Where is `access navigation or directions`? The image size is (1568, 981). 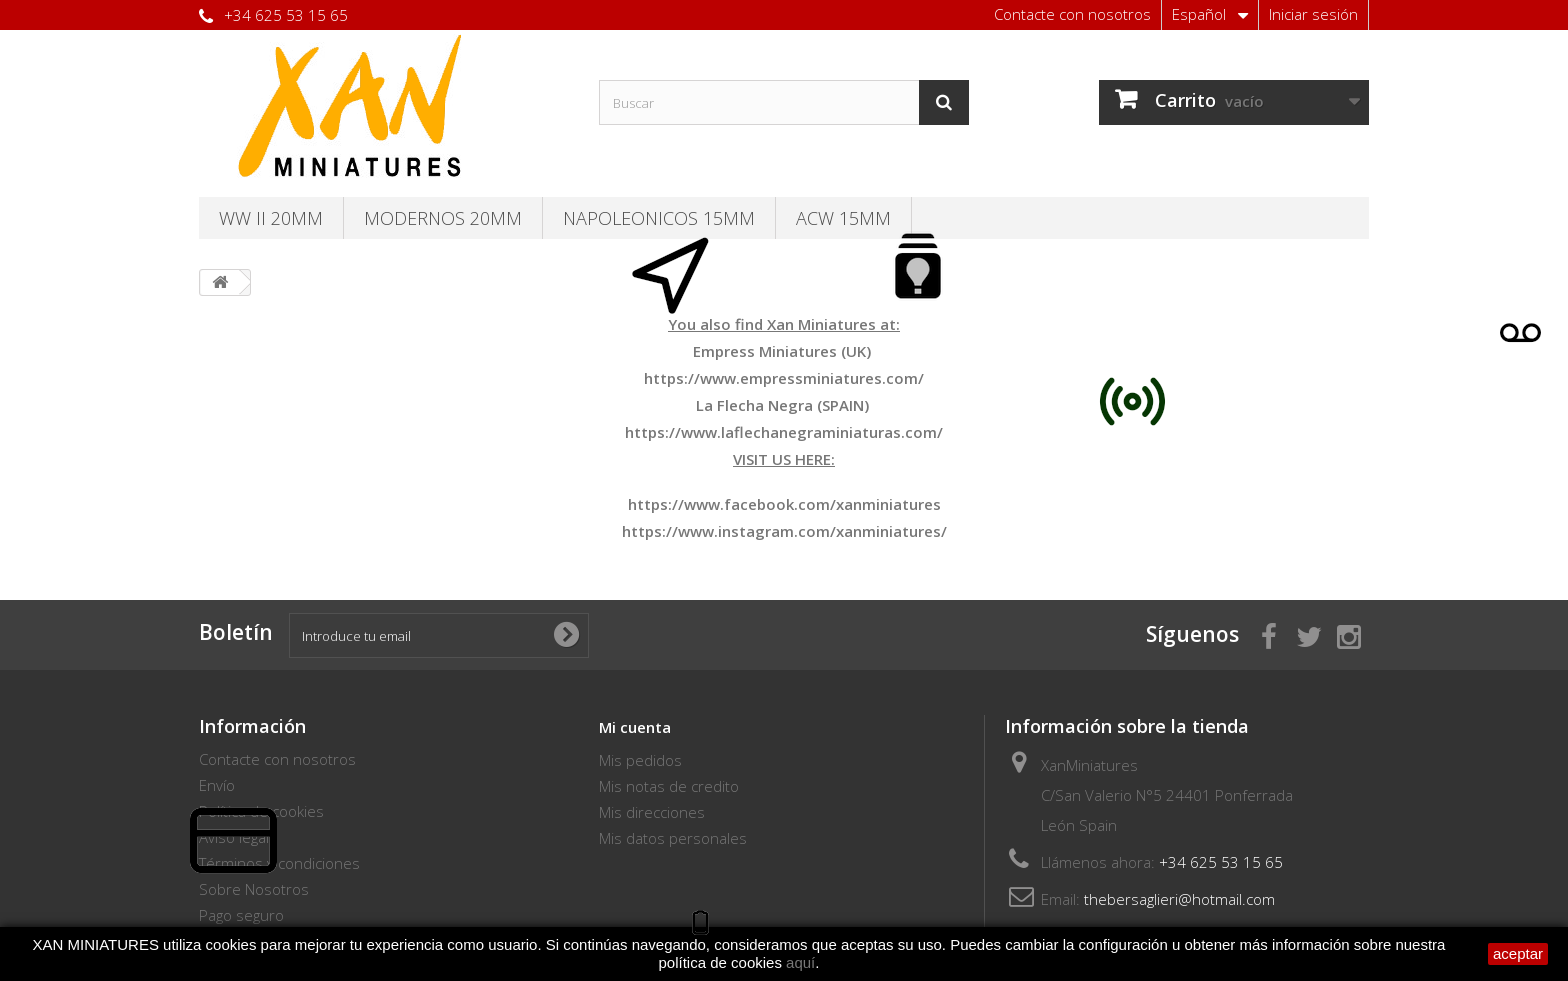 access navigation or directions is located at coordinates (668, 277).